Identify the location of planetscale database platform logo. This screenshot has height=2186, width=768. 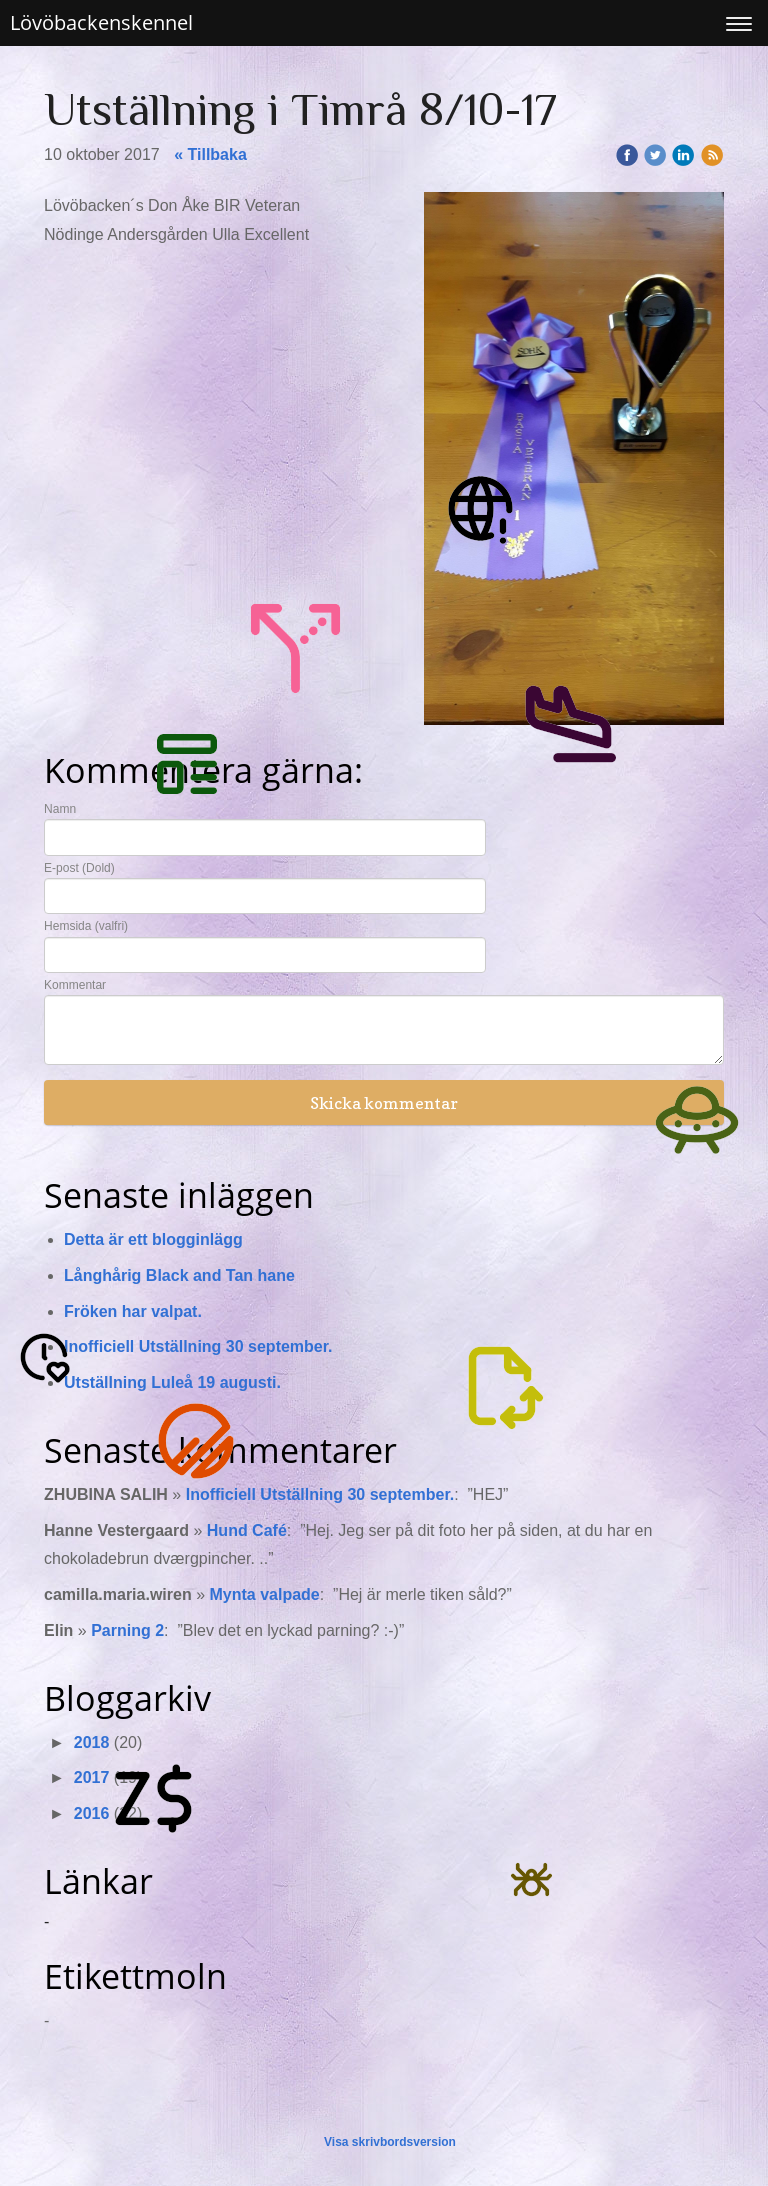
(196, 1441).